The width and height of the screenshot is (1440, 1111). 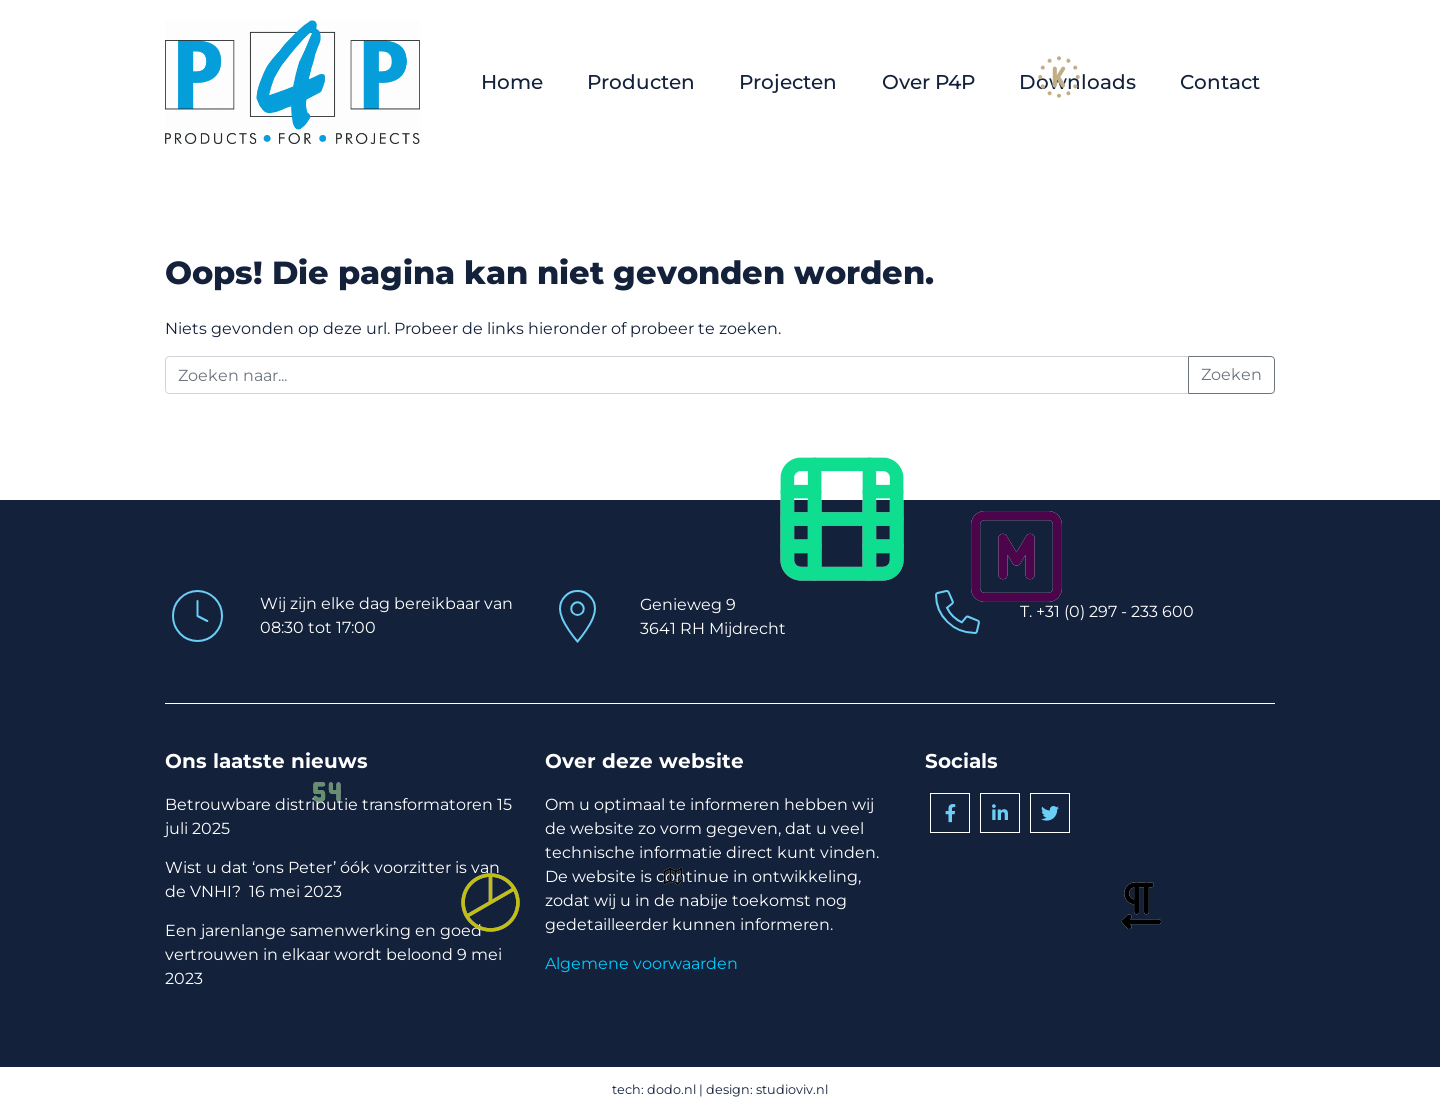 What do you see at coordinates (673, 876) in the screenshot?
I see `confirm location on map` at bounding box center [673, 876].